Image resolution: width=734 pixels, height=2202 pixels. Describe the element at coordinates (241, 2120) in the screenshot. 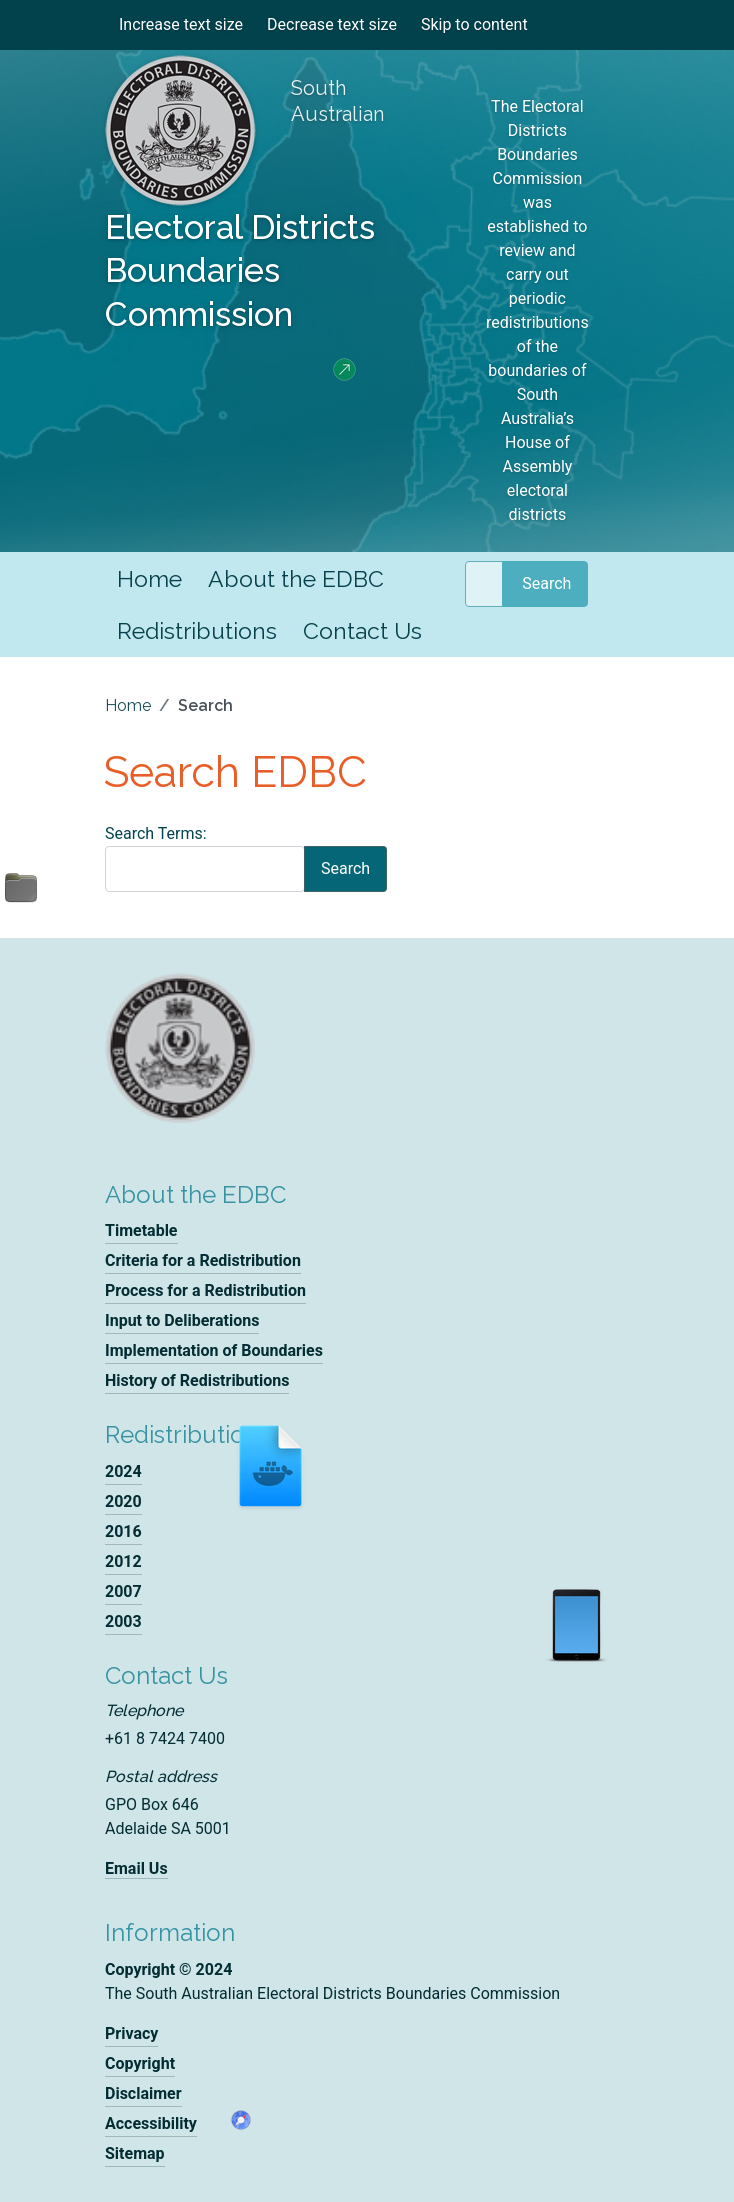

I see `open web browser application` at that location.